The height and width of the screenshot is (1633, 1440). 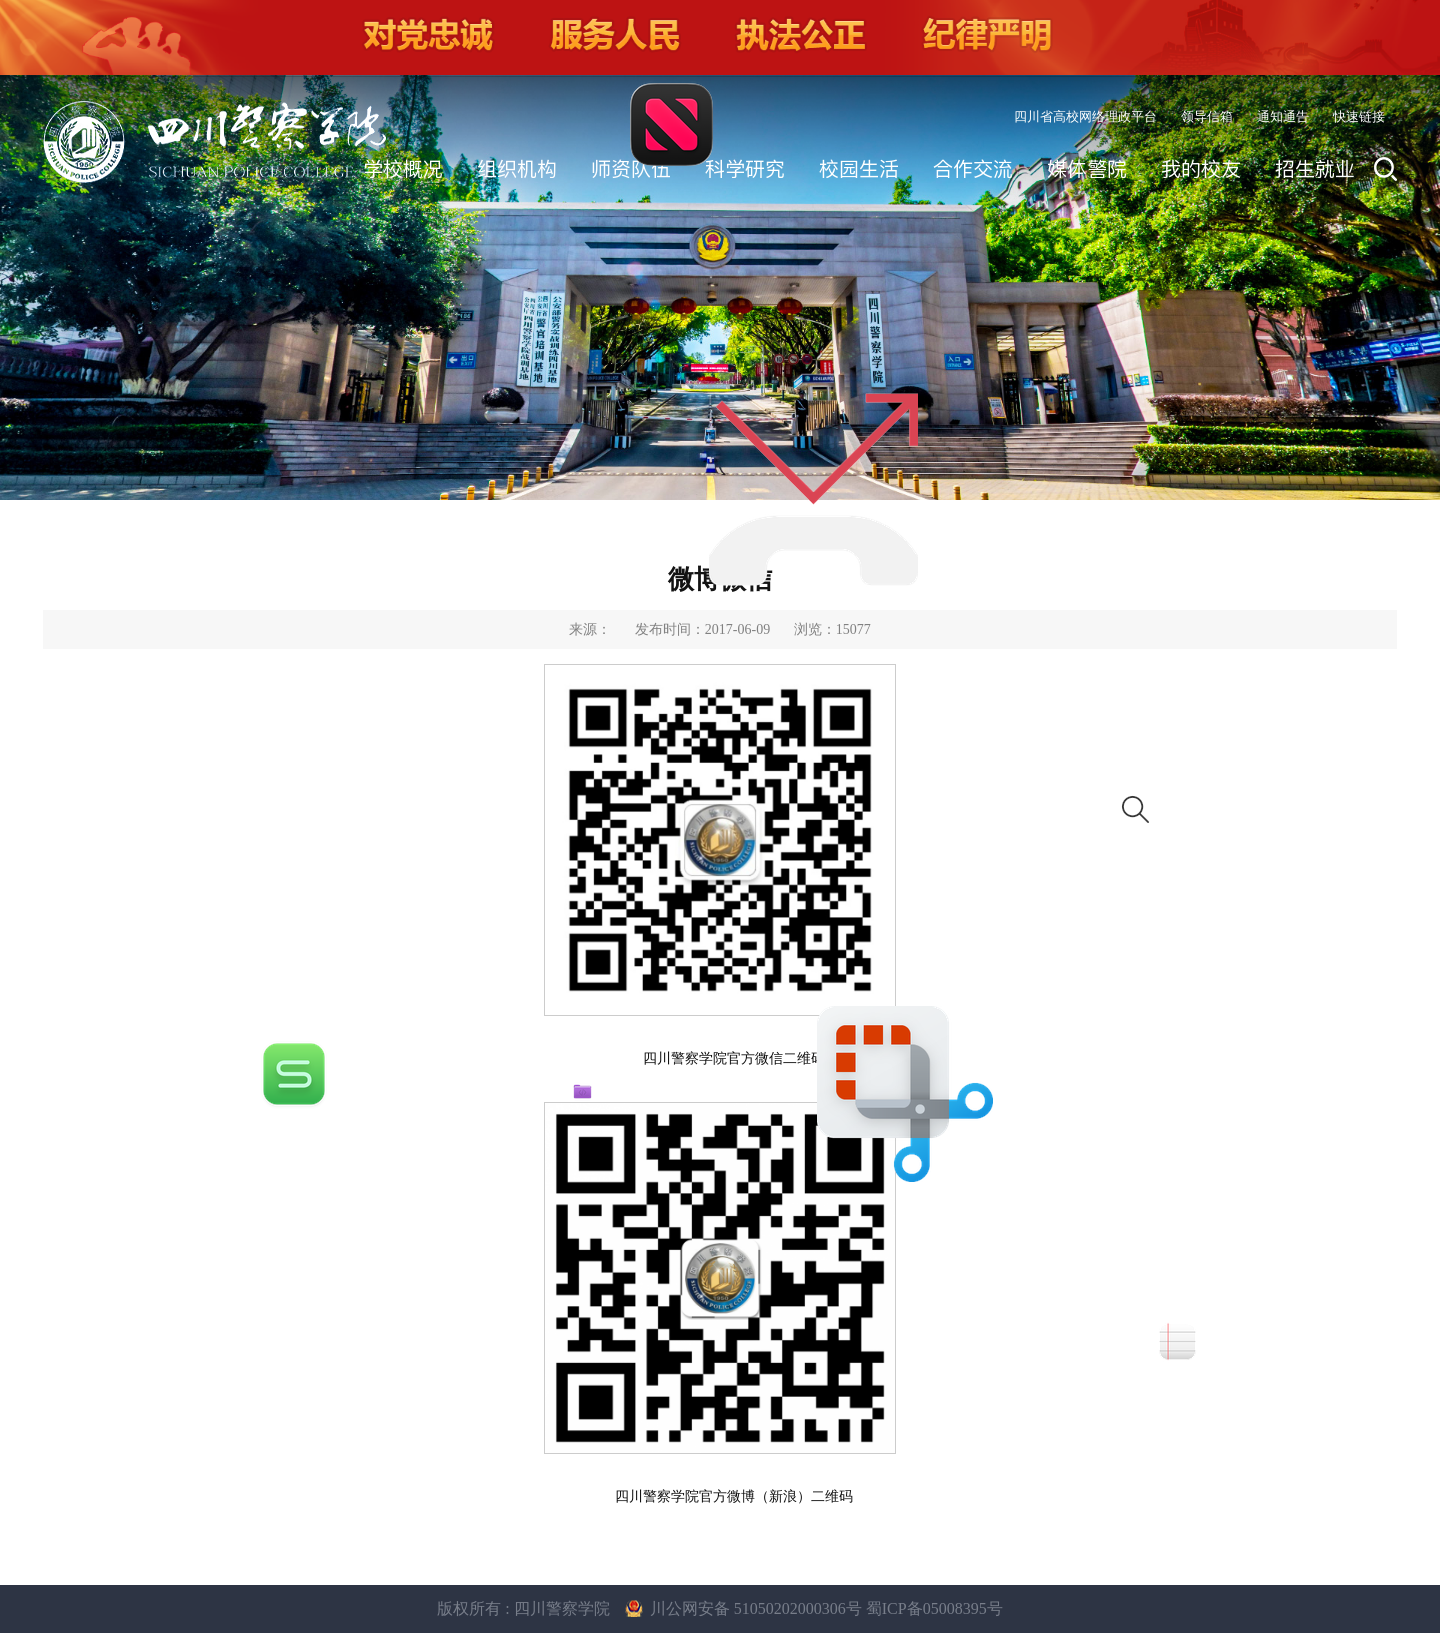 What do you see at coordinates (813, 489) in the screenshot?
I see `indicates a missed incoming call` at bounding box center [813, 489].